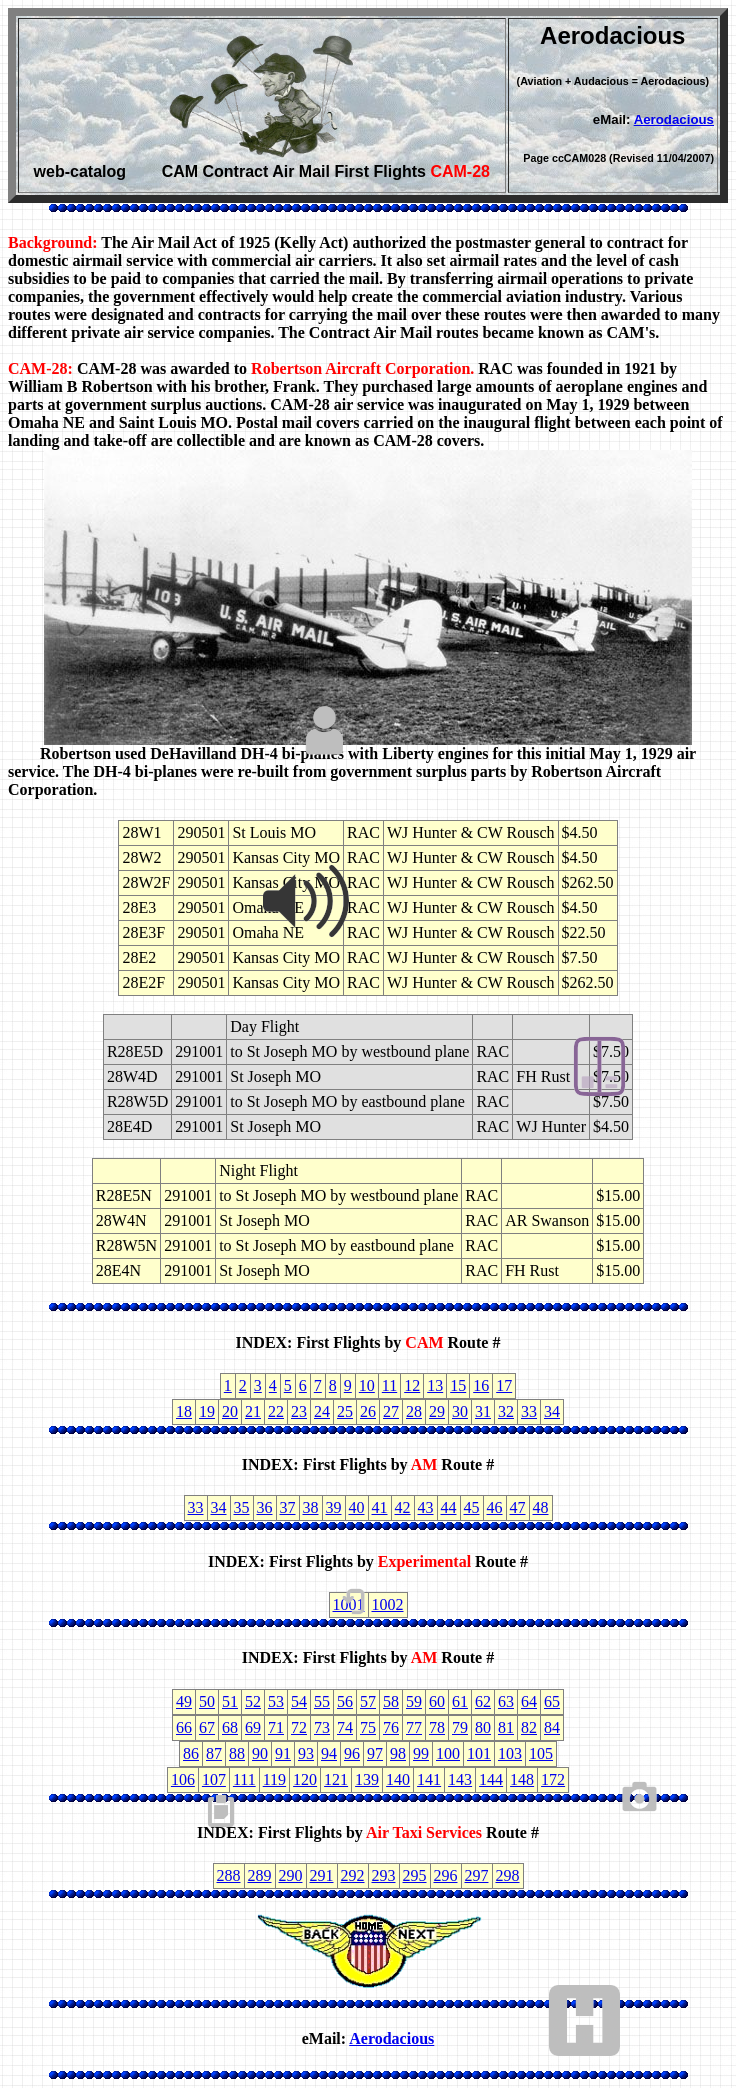 Image resolution: width=736 pixels, height=2088 pixels. What do you see at coordinates (222, 1811) in the screenshot?
I see `paste content from clipboard` at bounding box center [222, 1811].